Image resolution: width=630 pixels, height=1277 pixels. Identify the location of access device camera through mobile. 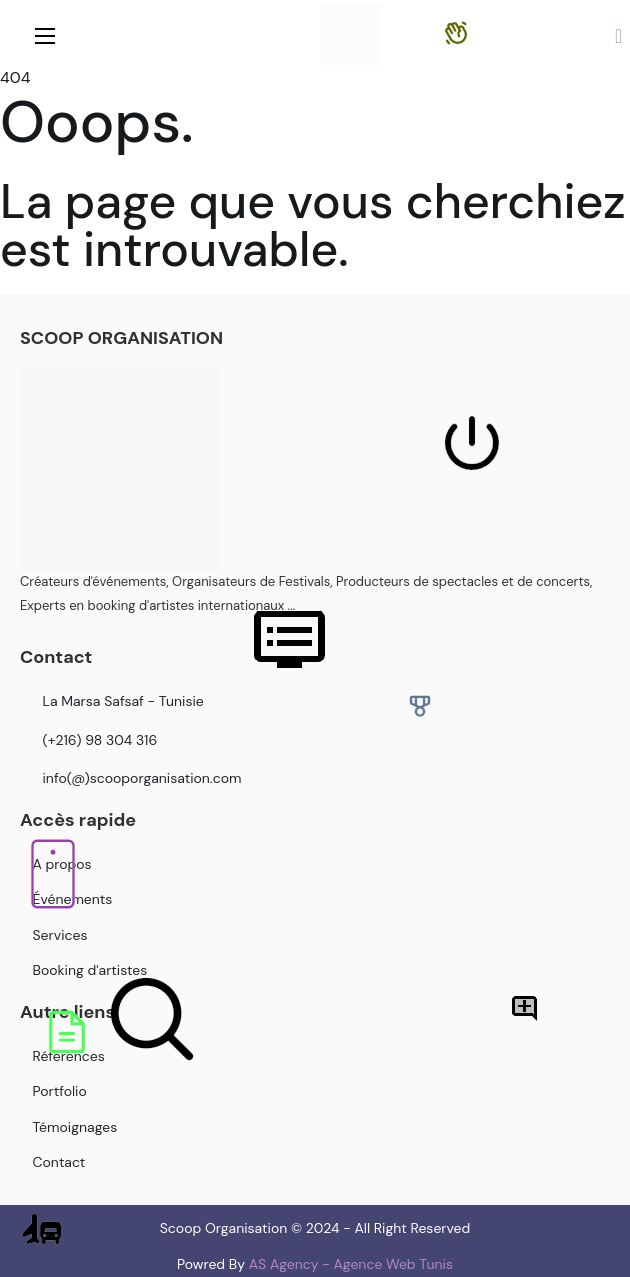
(53, 874).